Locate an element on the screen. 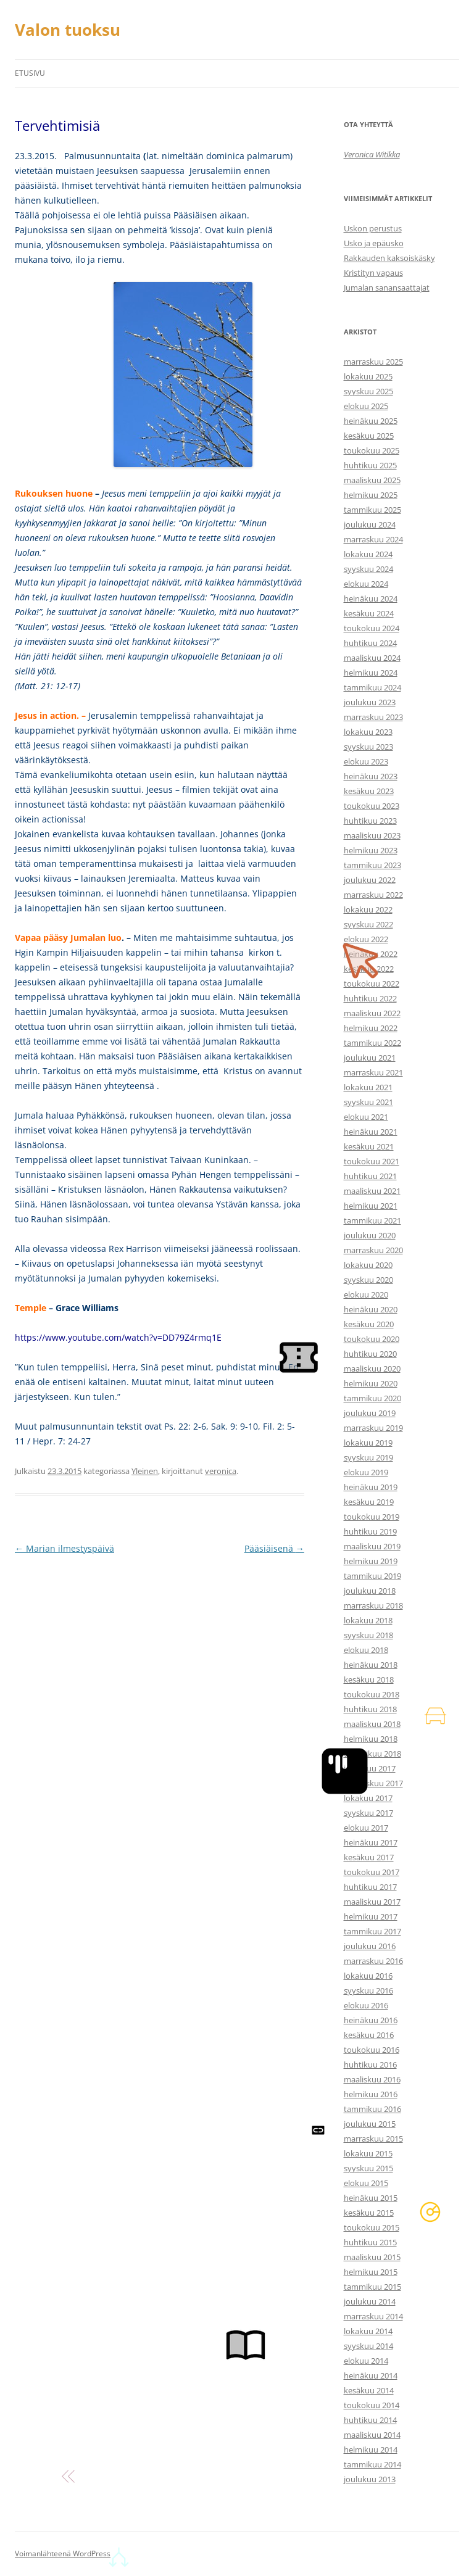 The height and width of the screenshot is (2576, 474). mouse cursor pointer is located at coordinates (360, 961).